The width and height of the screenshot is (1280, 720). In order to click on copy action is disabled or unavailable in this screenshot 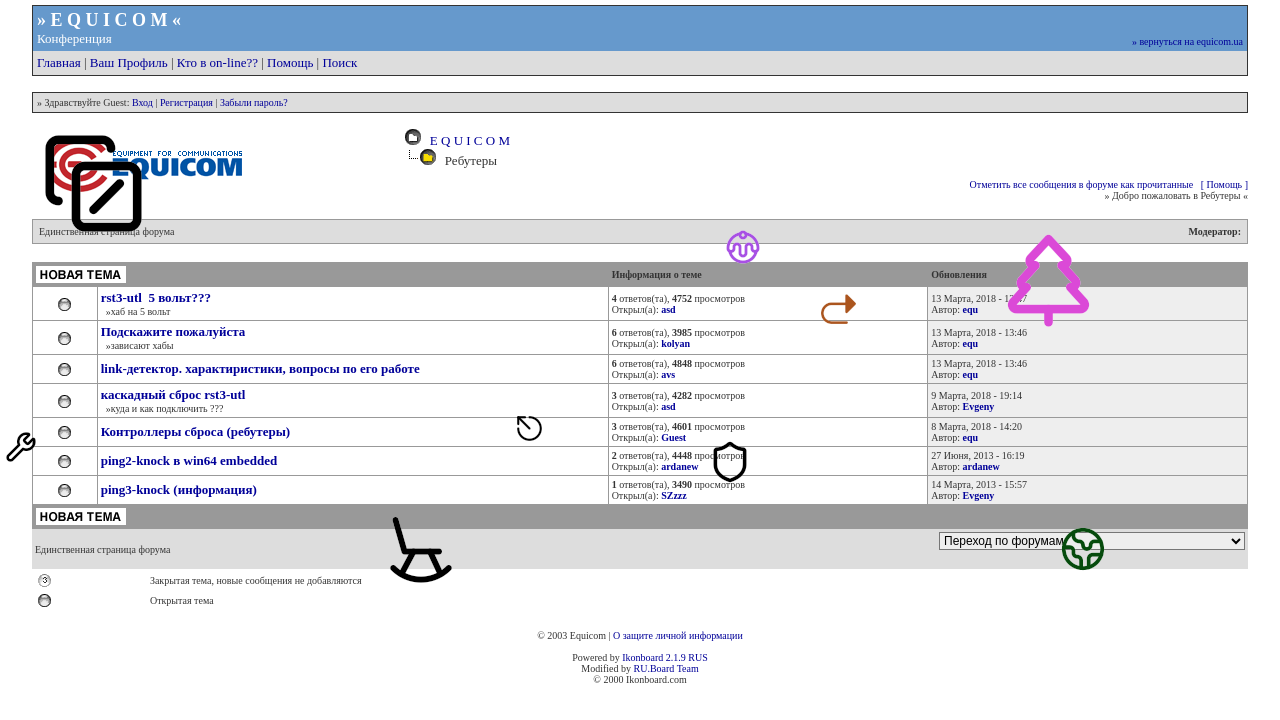, I will do `click(93, 183)`.